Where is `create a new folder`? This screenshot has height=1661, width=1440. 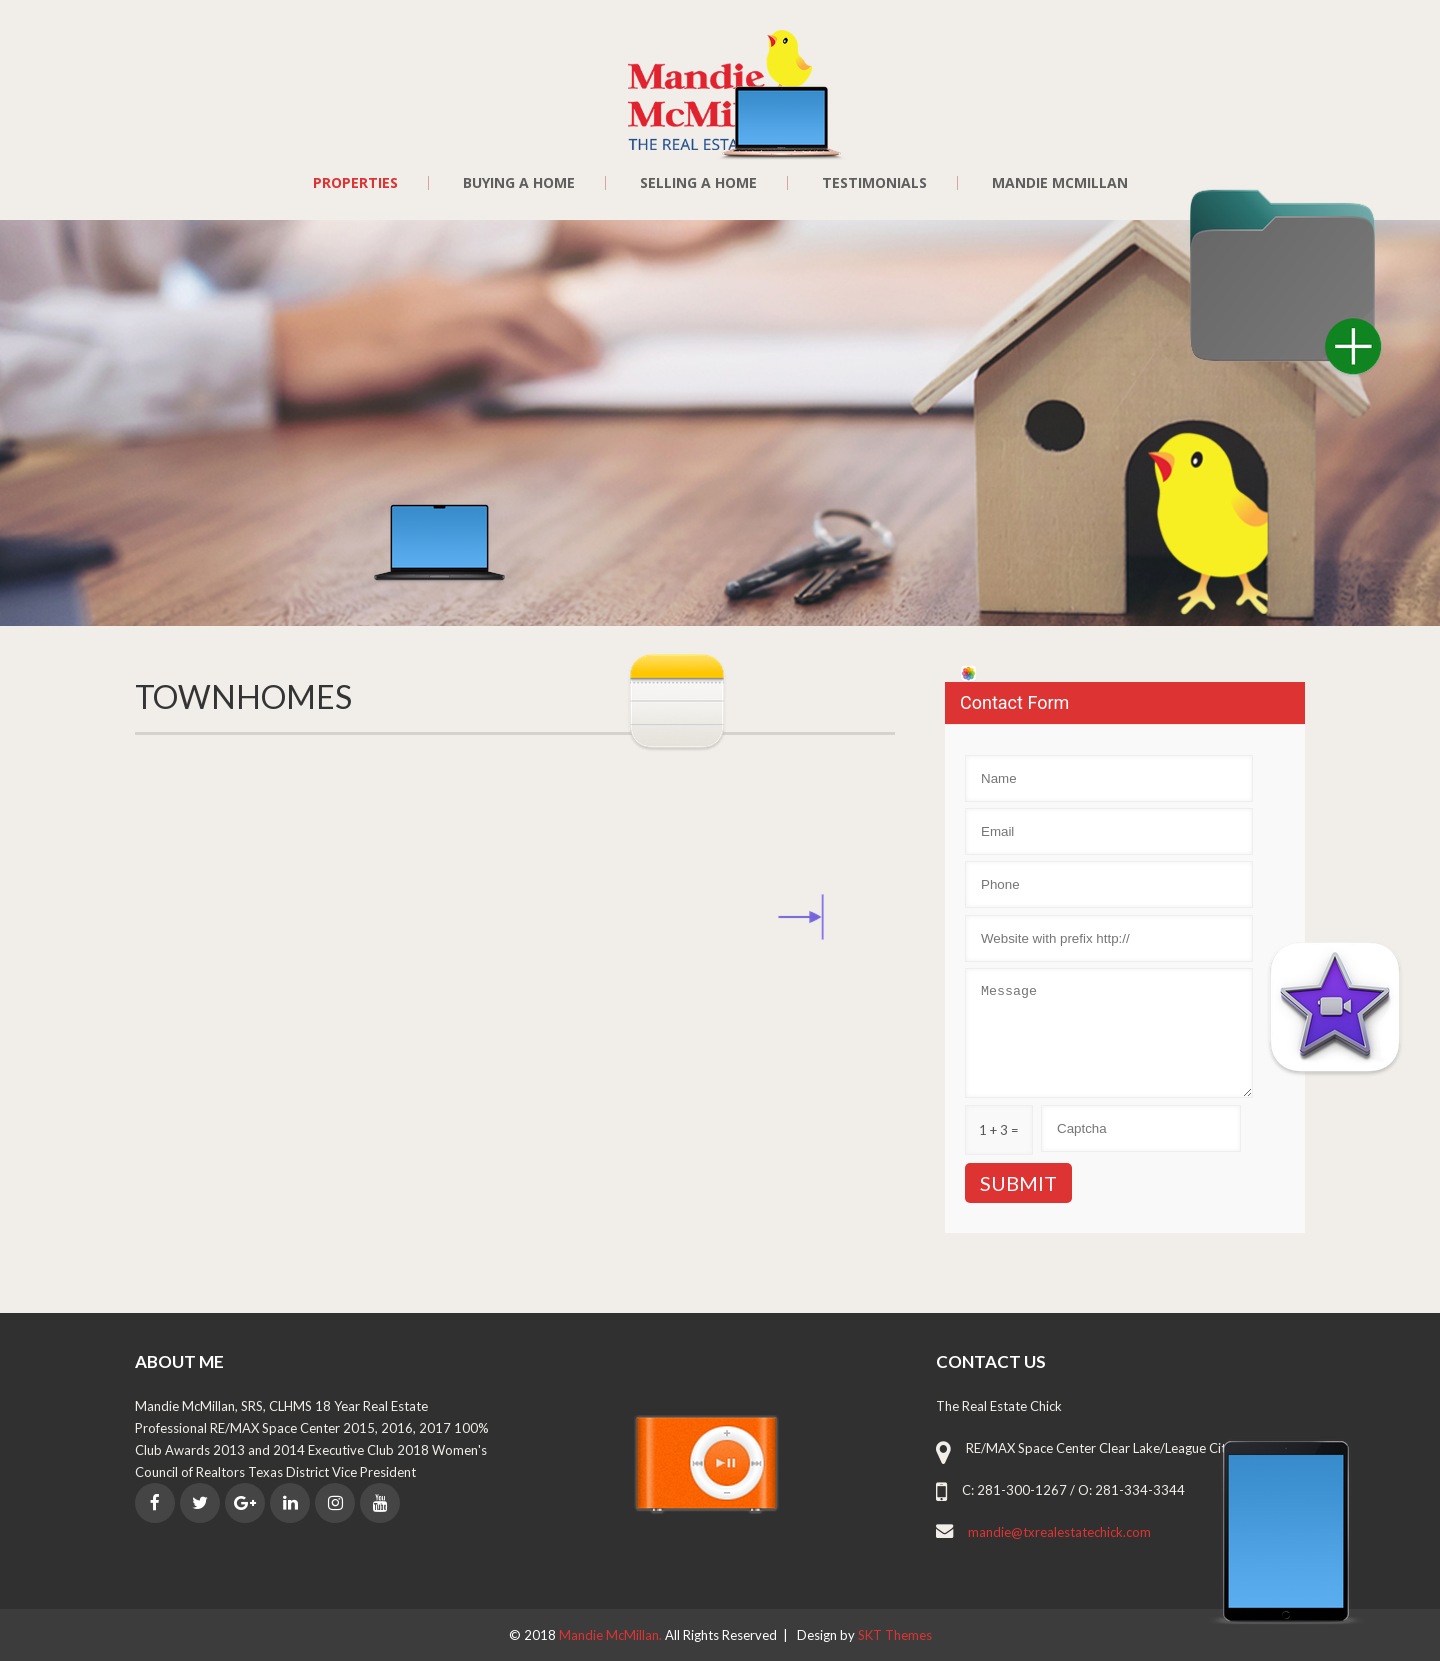
create a new folder is located at coordinates (1282, 275).